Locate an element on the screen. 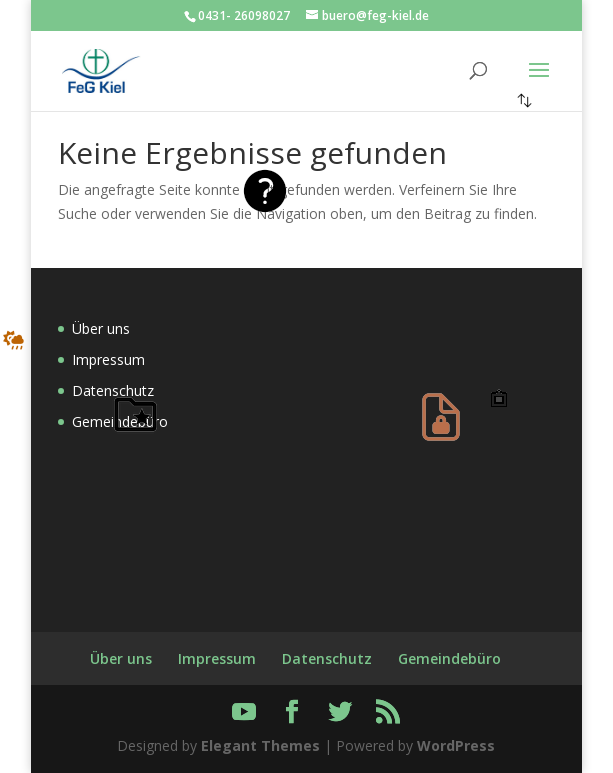 The width and height of the screenshot is (613, 773). sort items in ascending or descending order is located at coordinates (524, 100).